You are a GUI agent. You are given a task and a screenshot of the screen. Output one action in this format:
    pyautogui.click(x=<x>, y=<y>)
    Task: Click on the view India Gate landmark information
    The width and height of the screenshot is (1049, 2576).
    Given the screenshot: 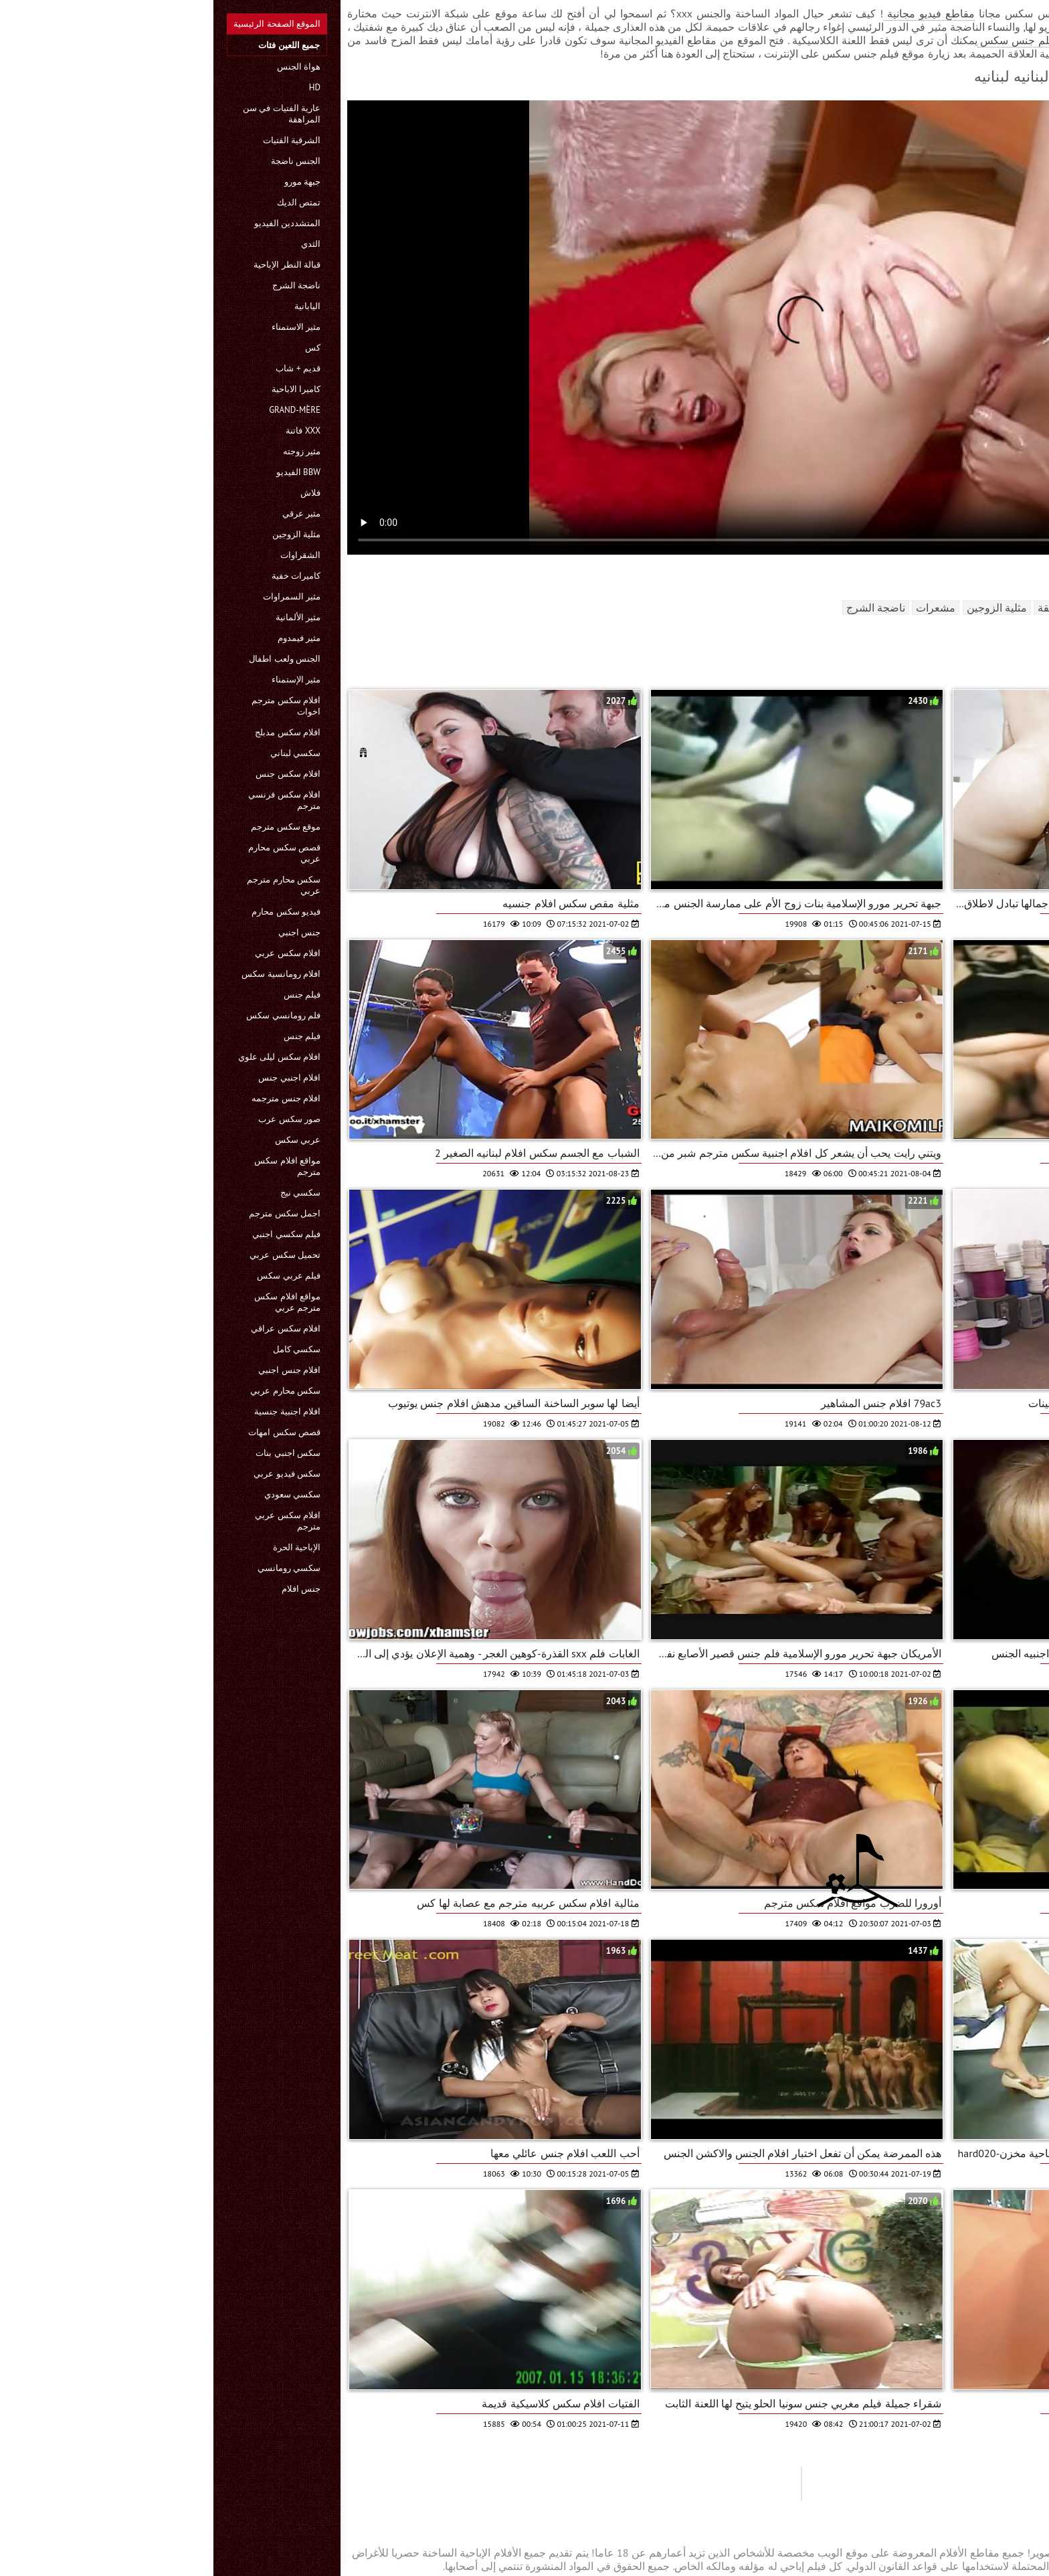 What is the action you would take?
    pyautogui.click(x=363, y=752)
    